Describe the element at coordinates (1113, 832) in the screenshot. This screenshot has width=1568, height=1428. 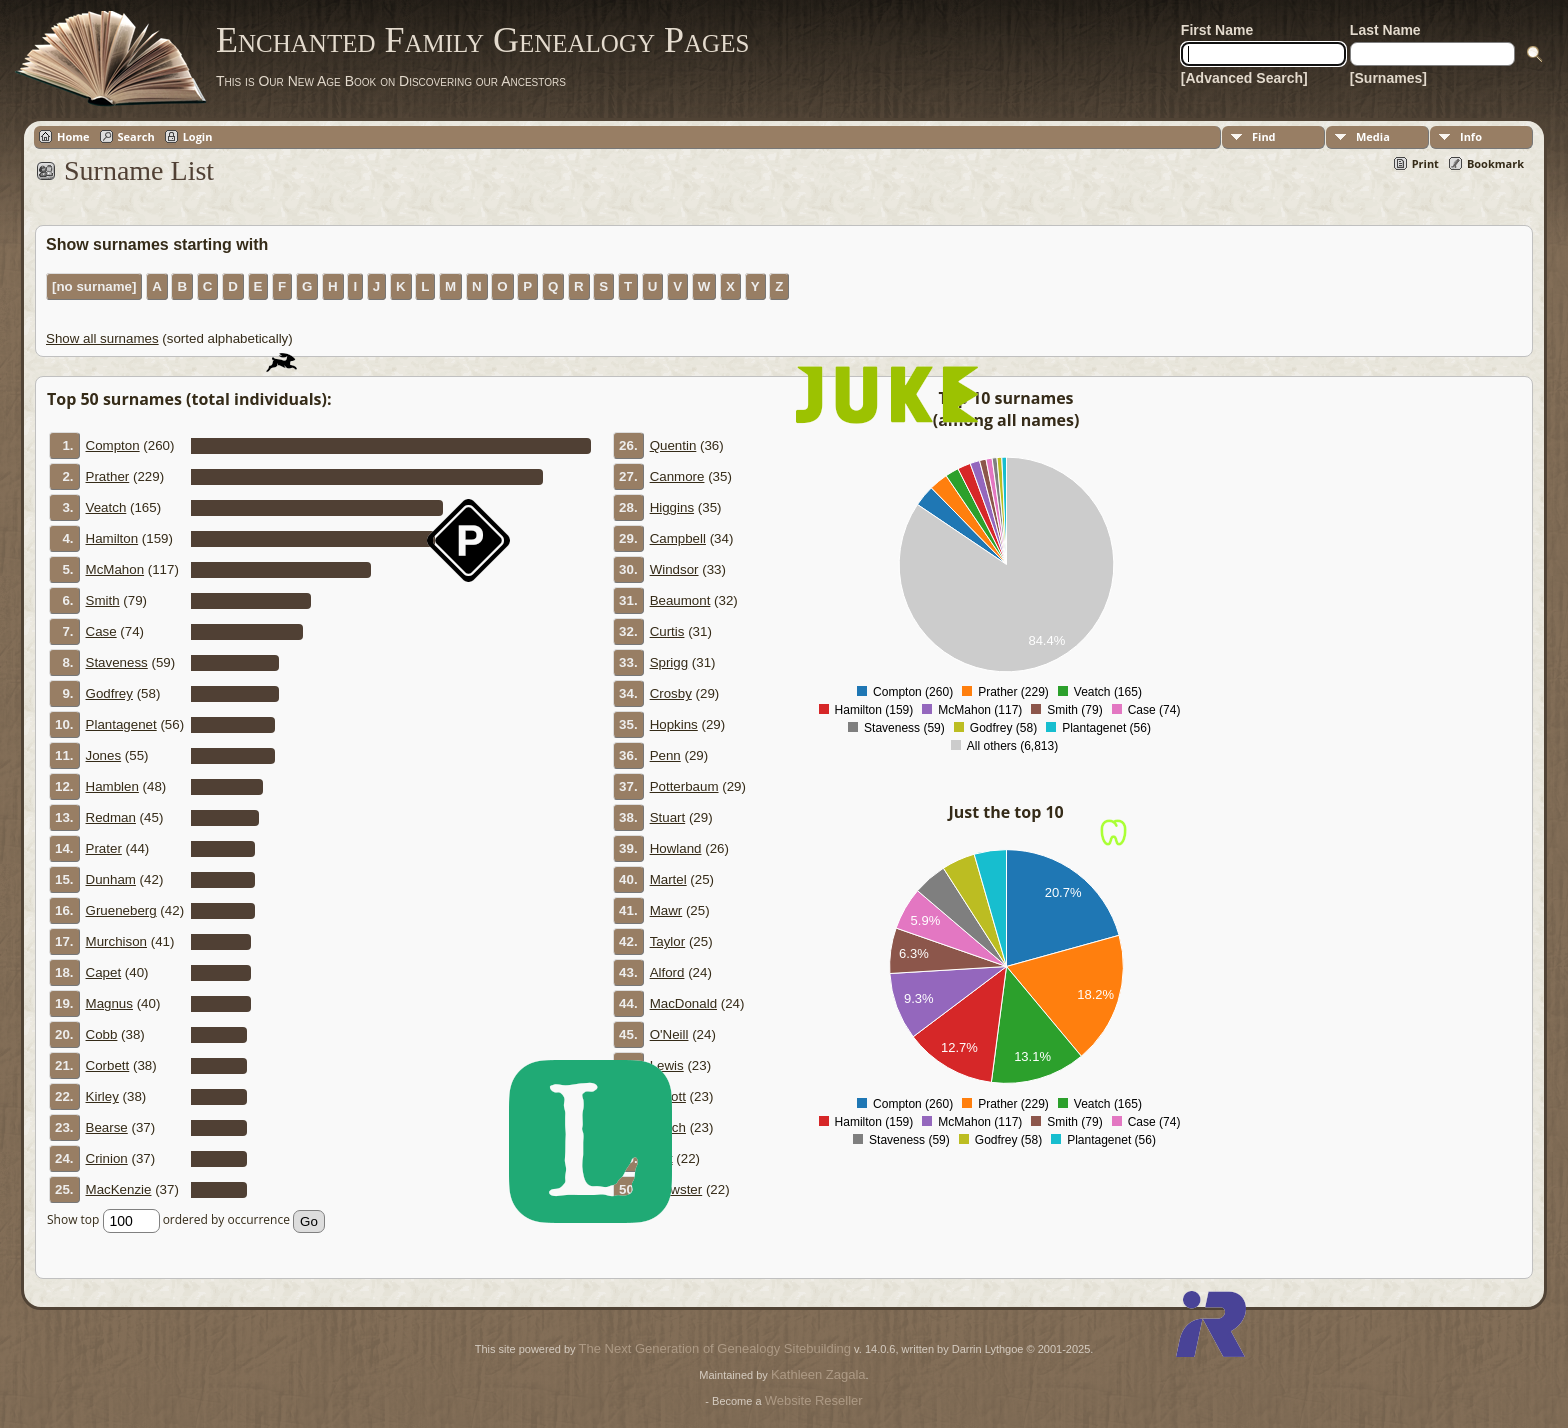
I see `access dental health or dentist services` at that location.